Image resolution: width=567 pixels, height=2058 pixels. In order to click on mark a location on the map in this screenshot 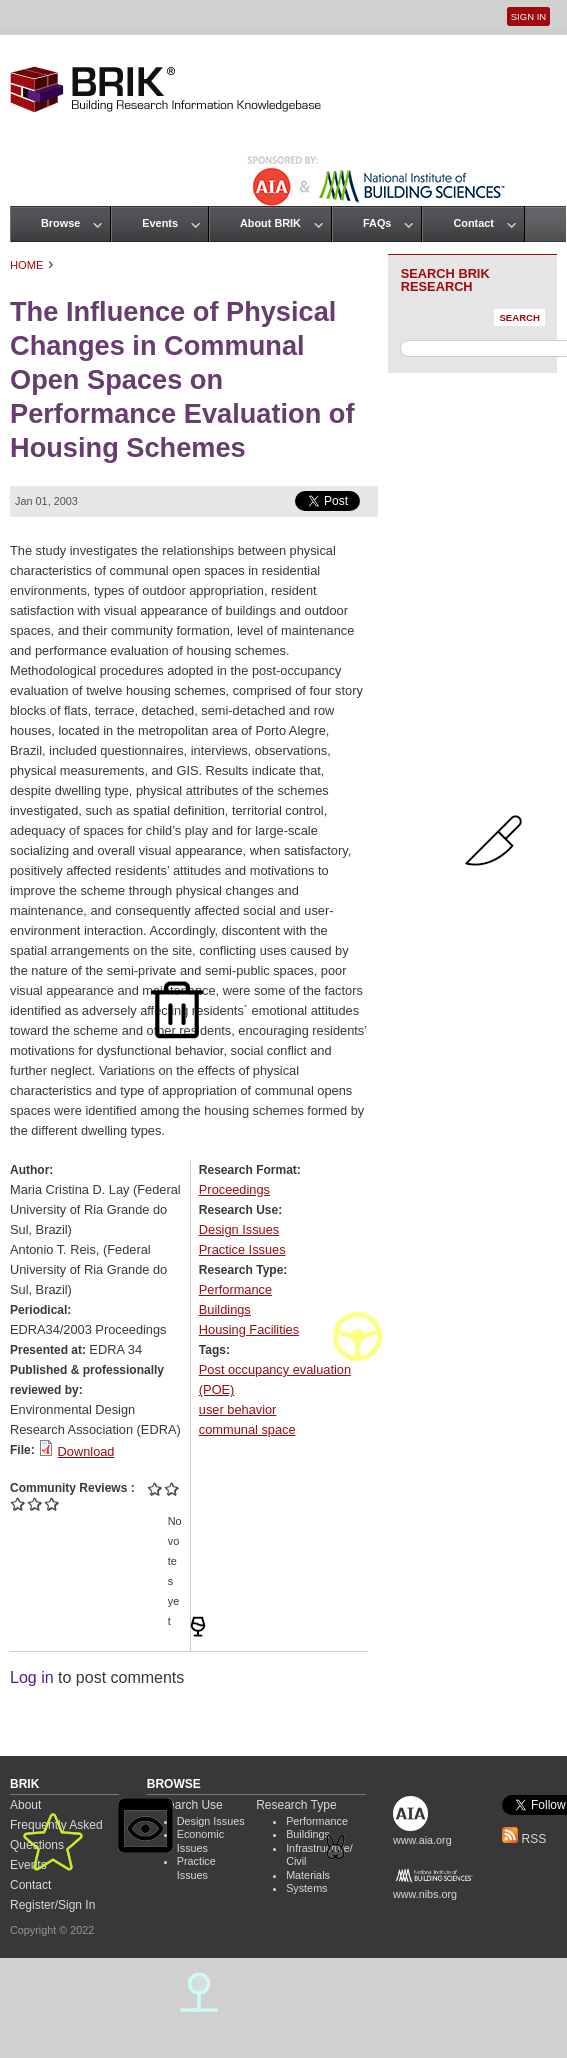, I will do `click(199, 1993)`.